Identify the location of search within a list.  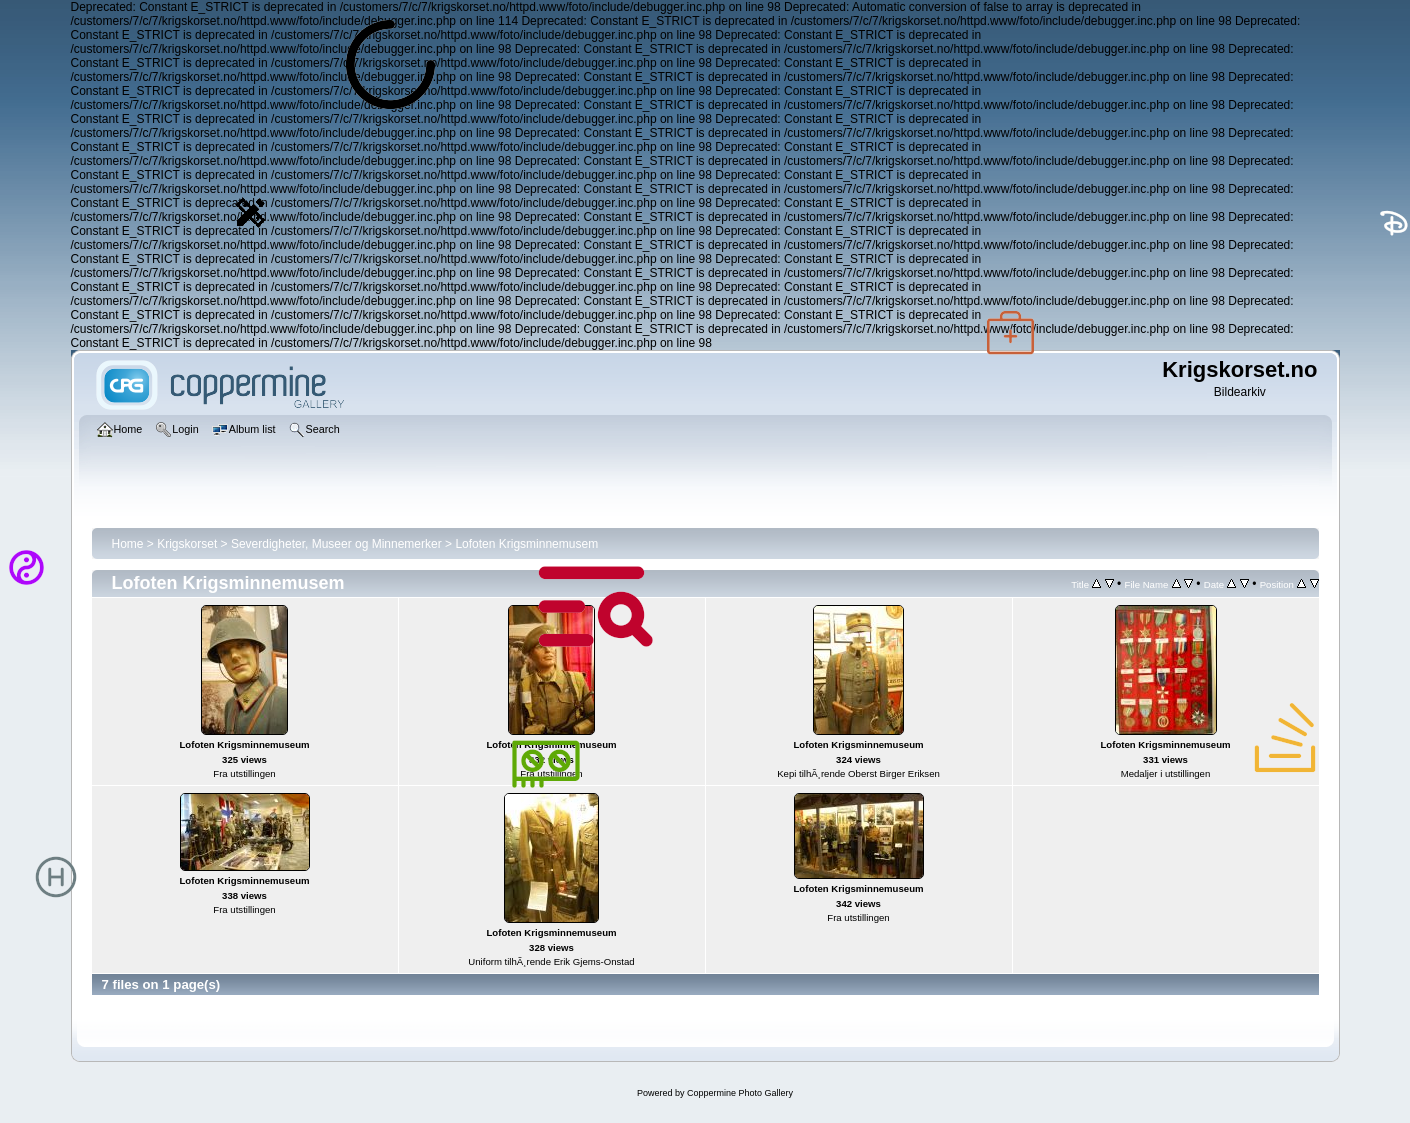
(591, 606).